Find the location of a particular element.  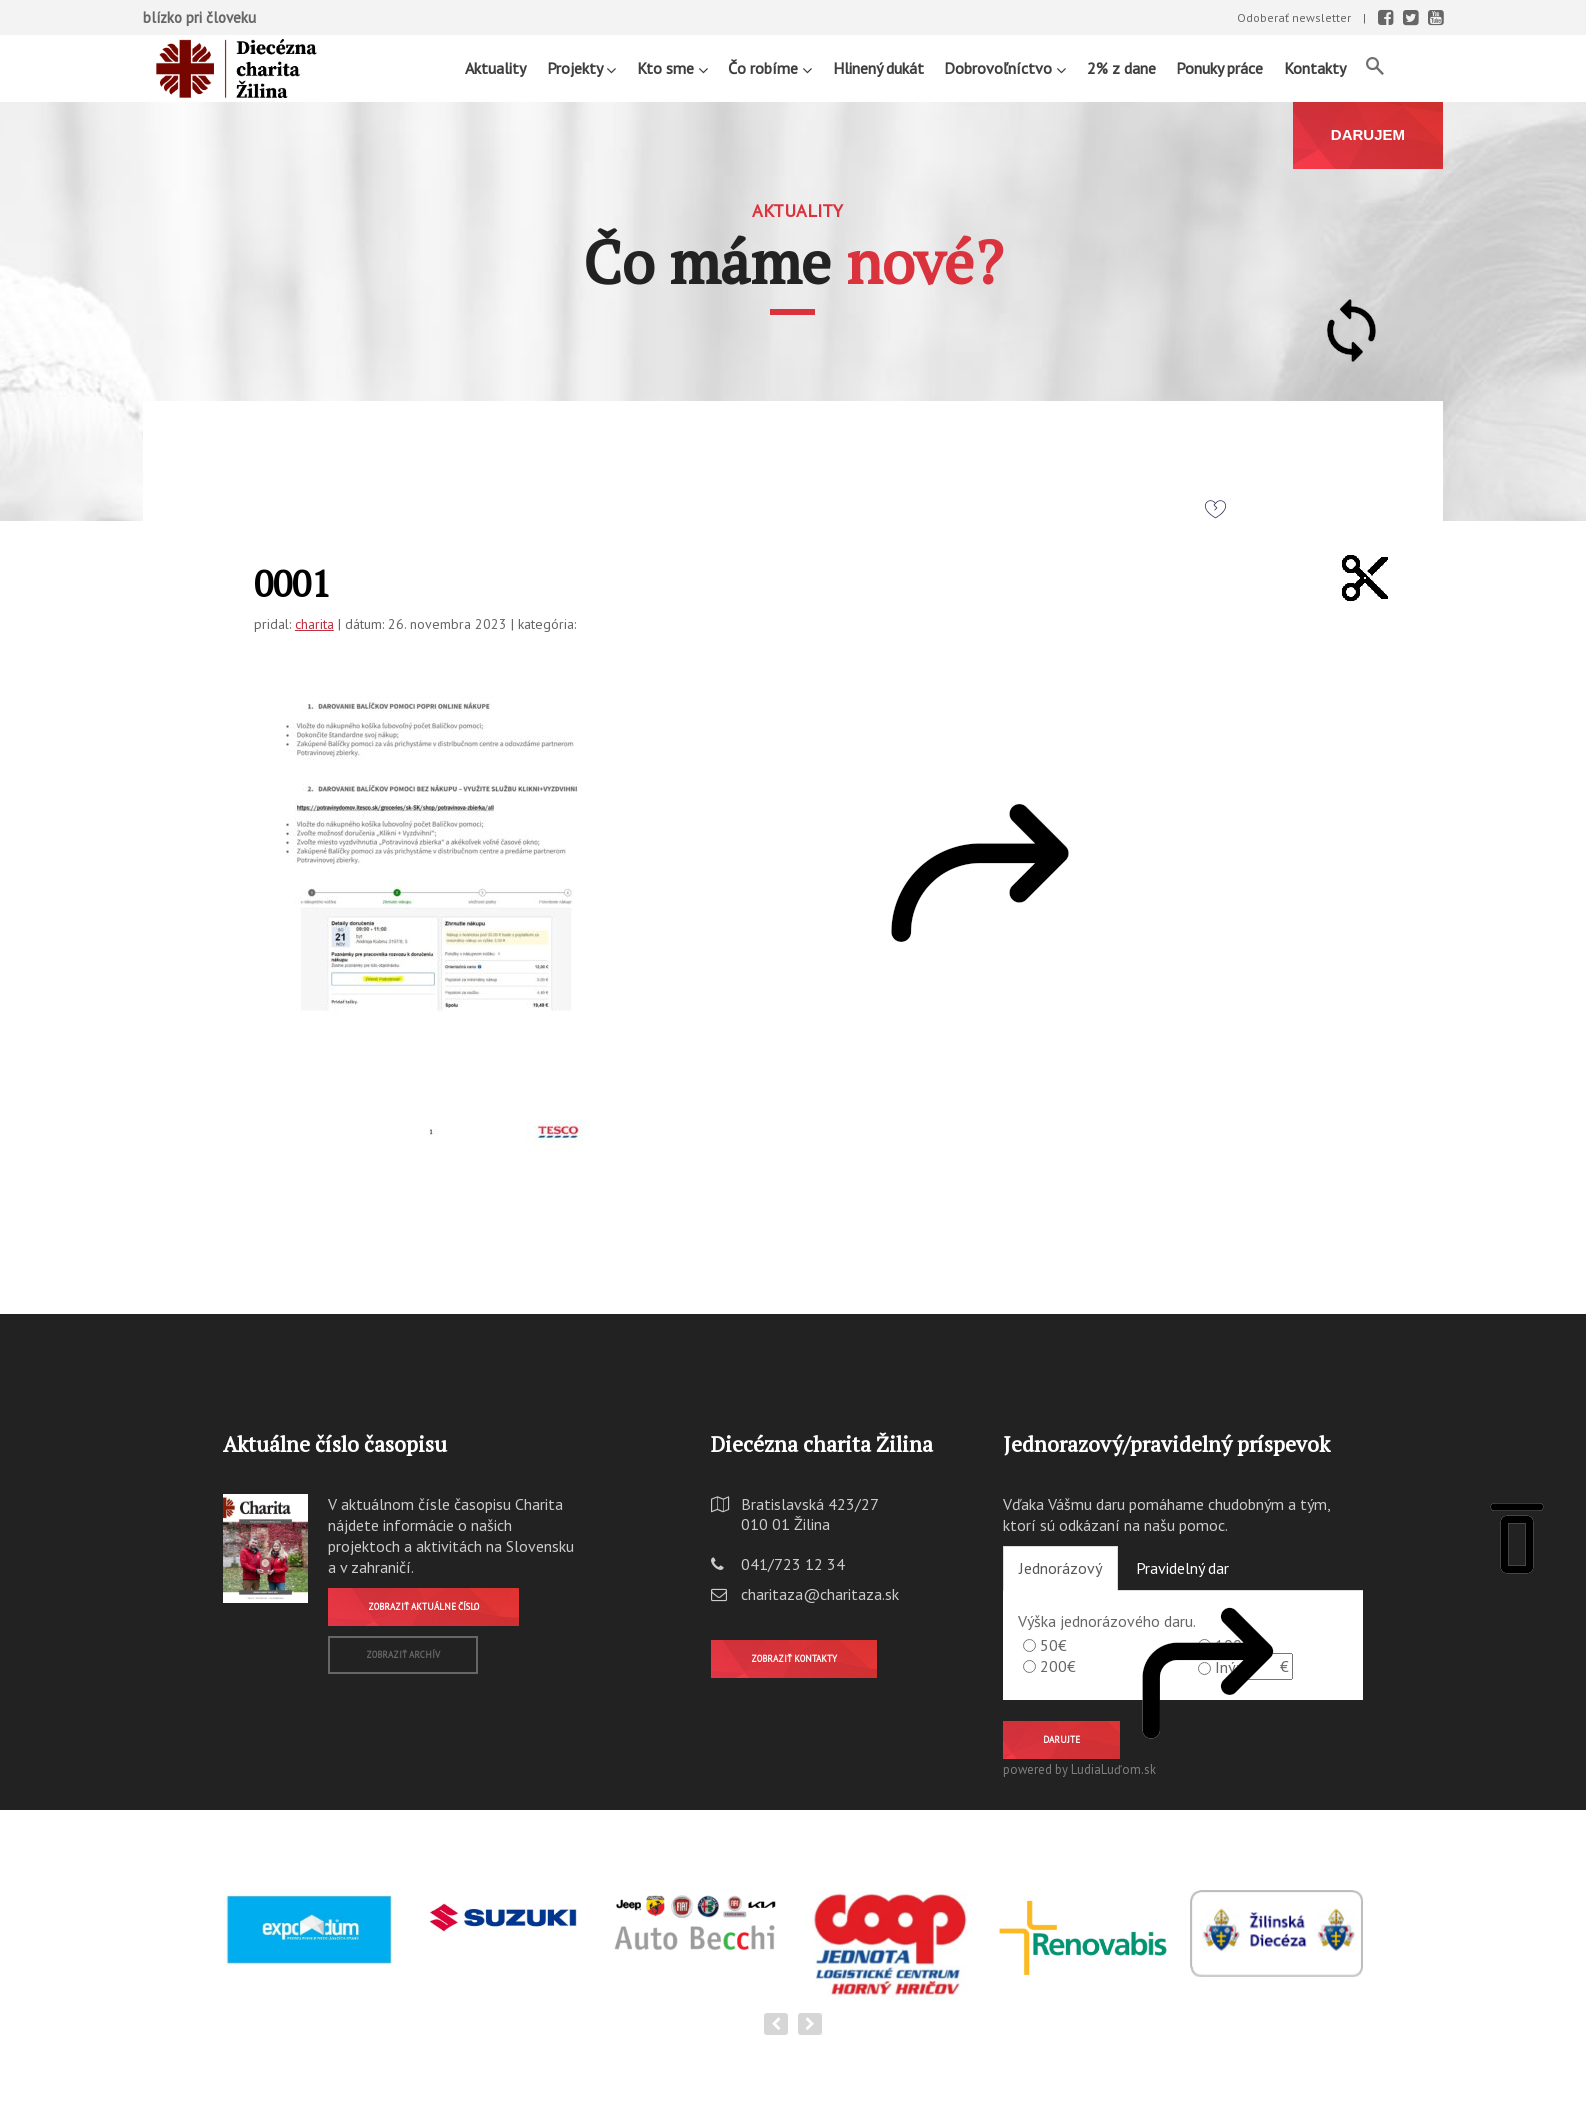

cut selected content to clipboard is located at coordinates (1365, 578).